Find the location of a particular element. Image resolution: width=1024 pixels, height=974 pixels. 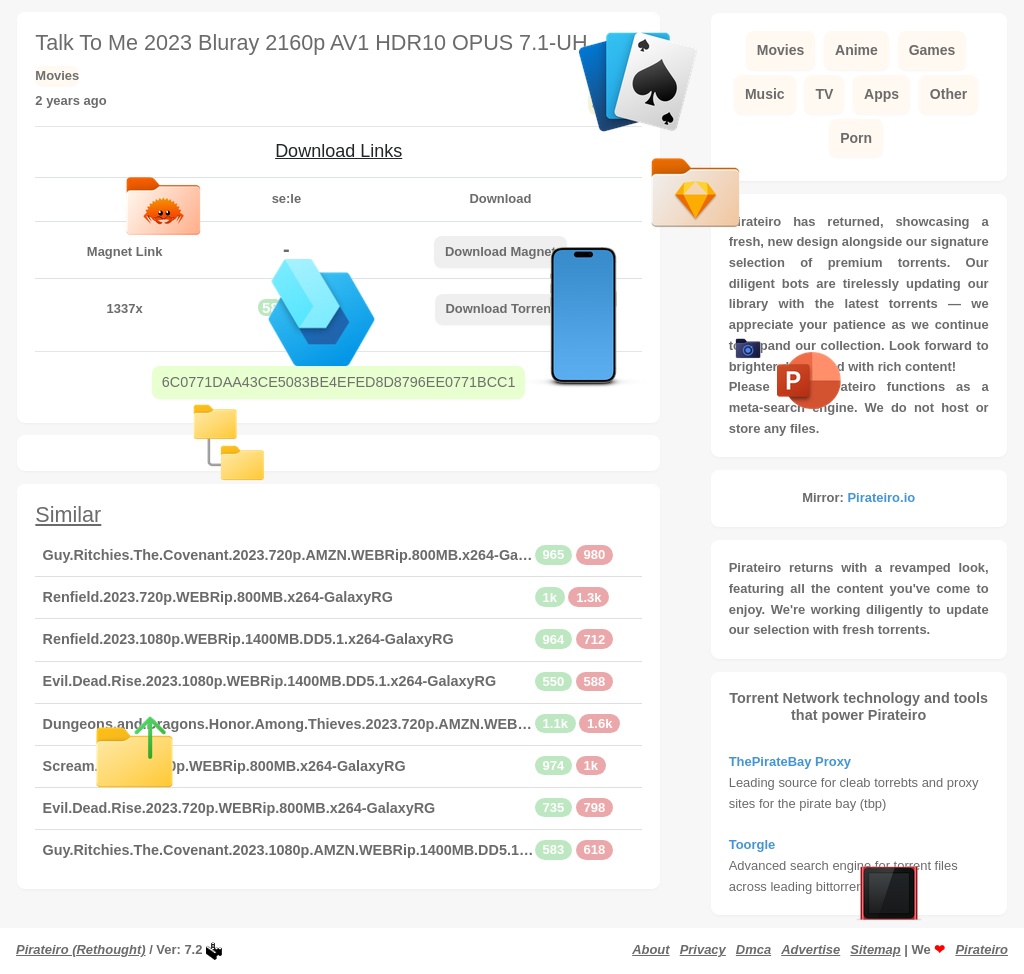

open Microsoft Dynamics 365 application is located at coordinates (321, 312).